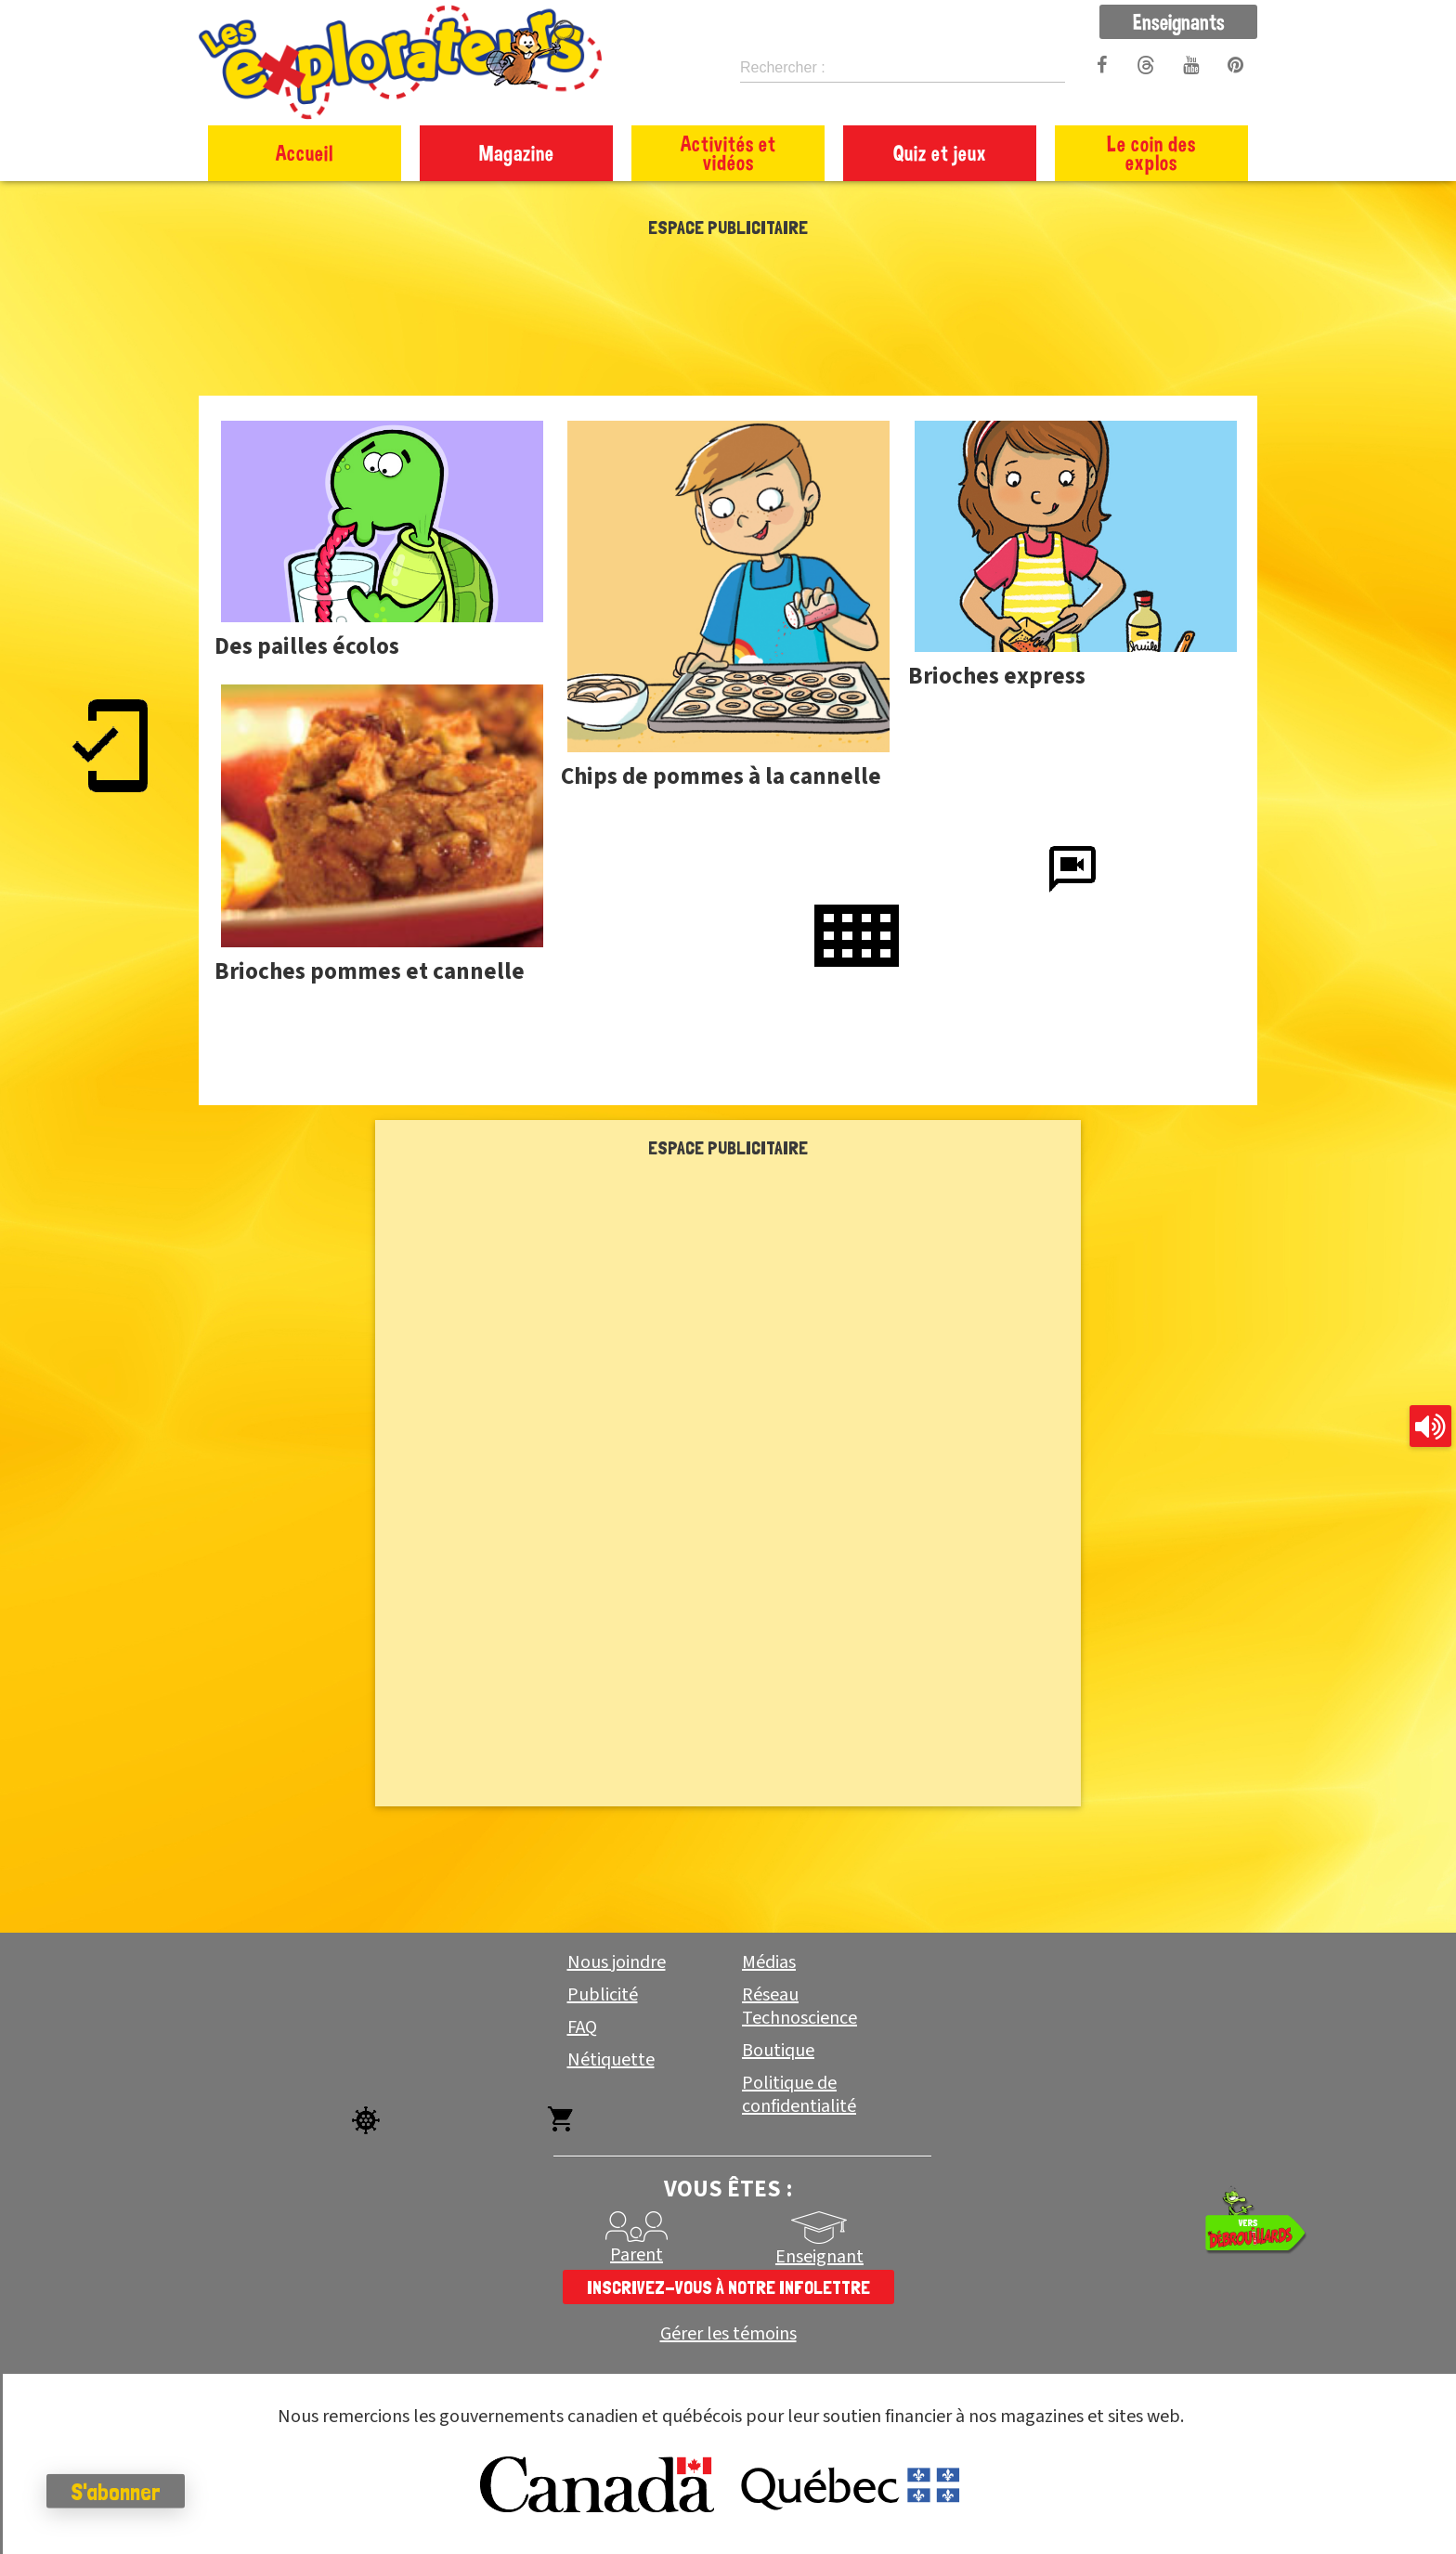  I want to click on start a video chat conversation, so click(1072, 869).